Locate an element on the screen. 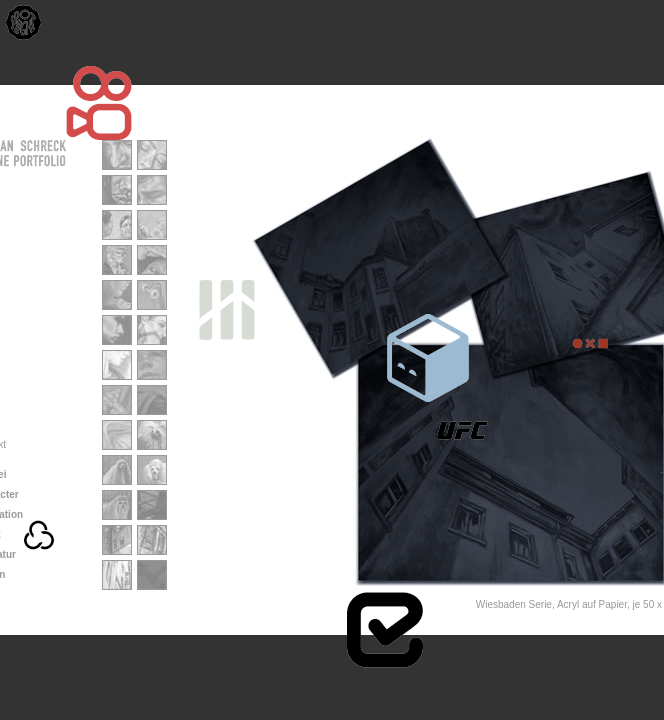  opentofu infrastructure as code platform is located at coordinates (428, 358).